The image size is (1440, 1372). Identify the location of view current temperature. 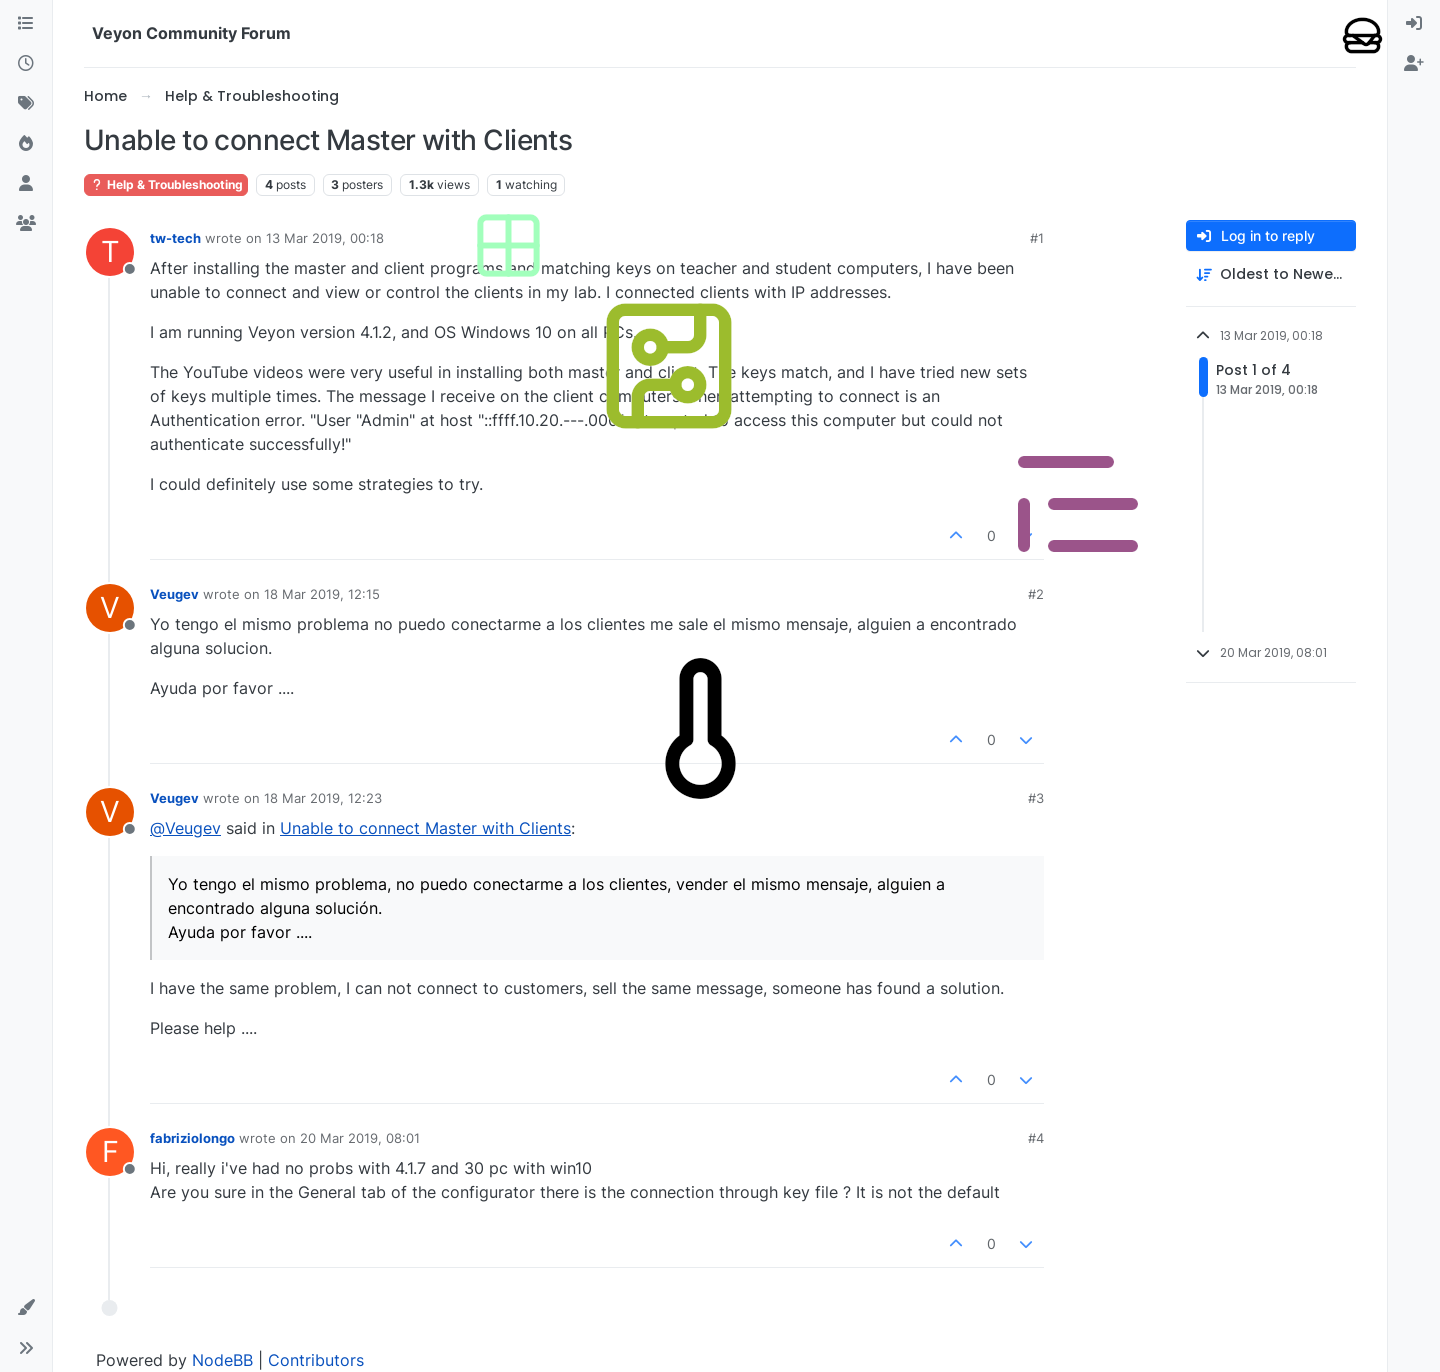
(700, 728).